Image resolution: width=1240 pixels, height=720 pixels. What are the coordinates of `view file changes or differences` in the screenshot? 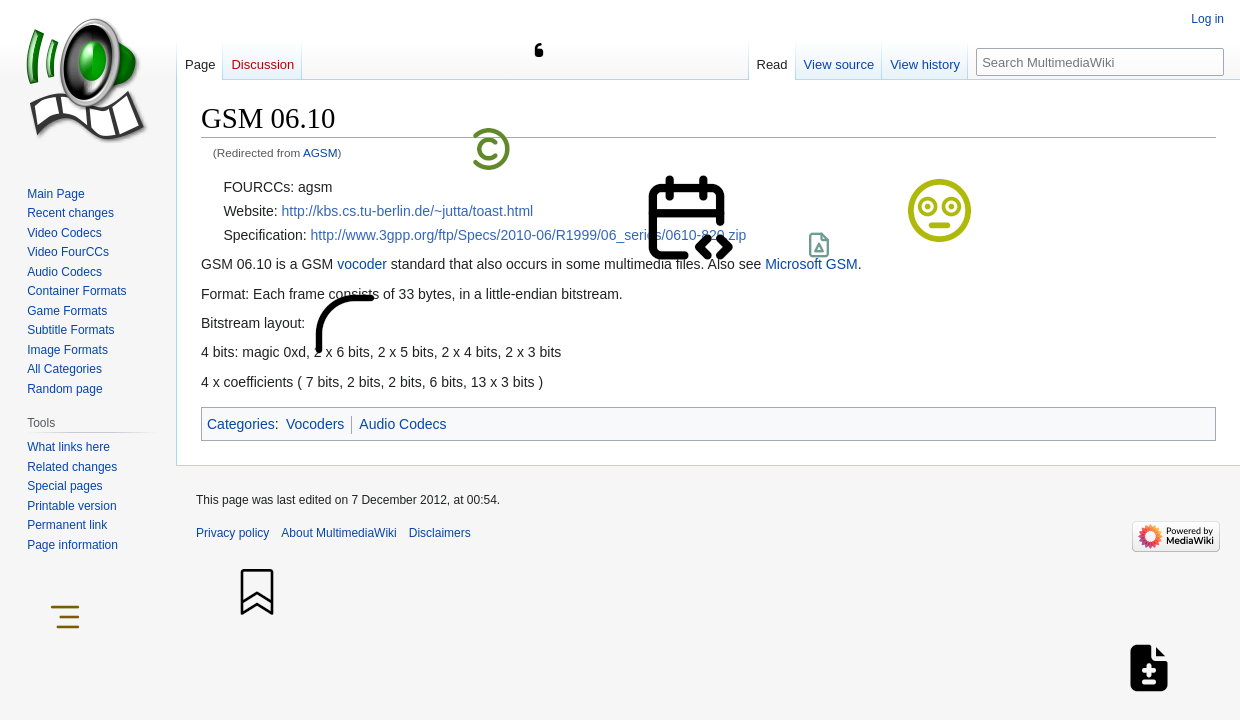 It's located at (819, 245).